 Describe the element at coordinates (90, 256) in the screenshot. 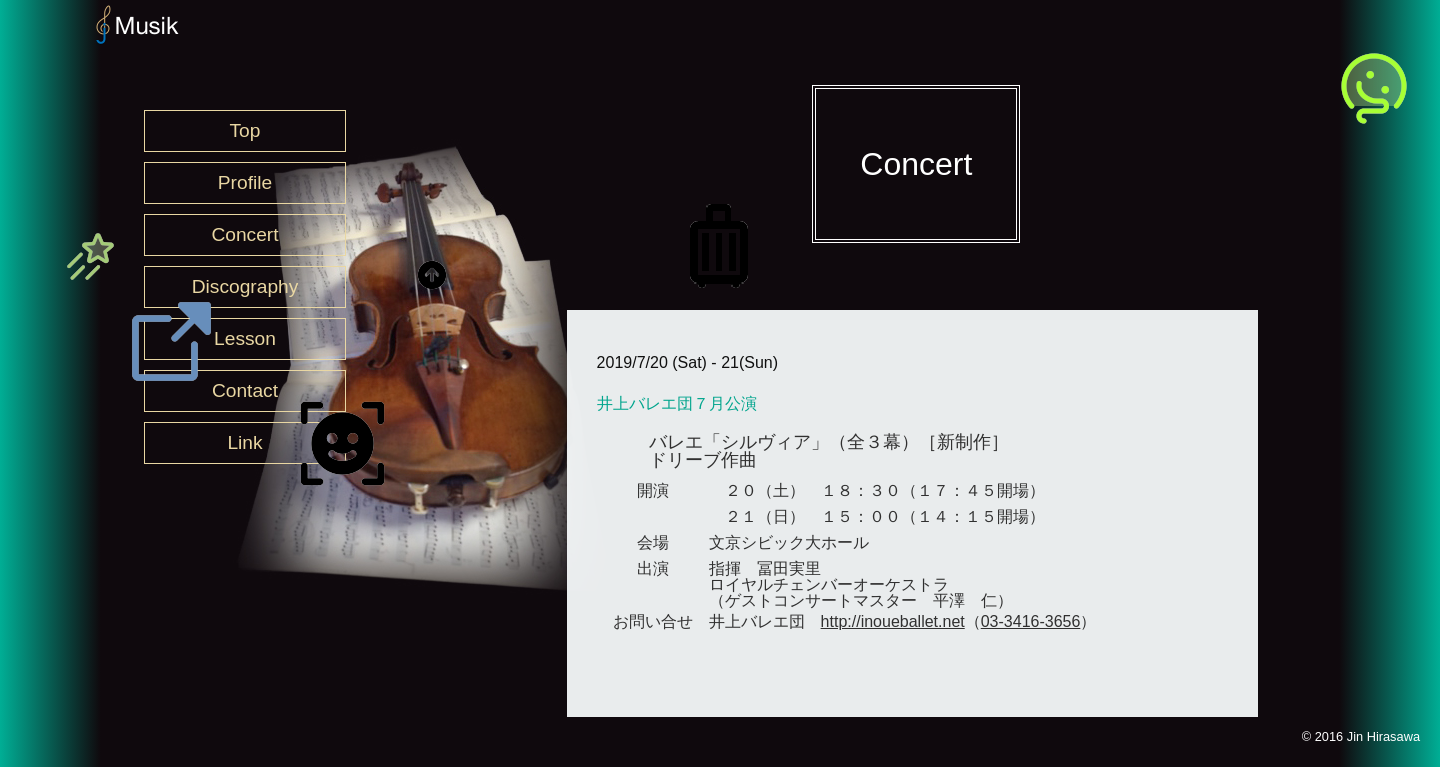

I see `mark as favorite or highlight content` at that location.